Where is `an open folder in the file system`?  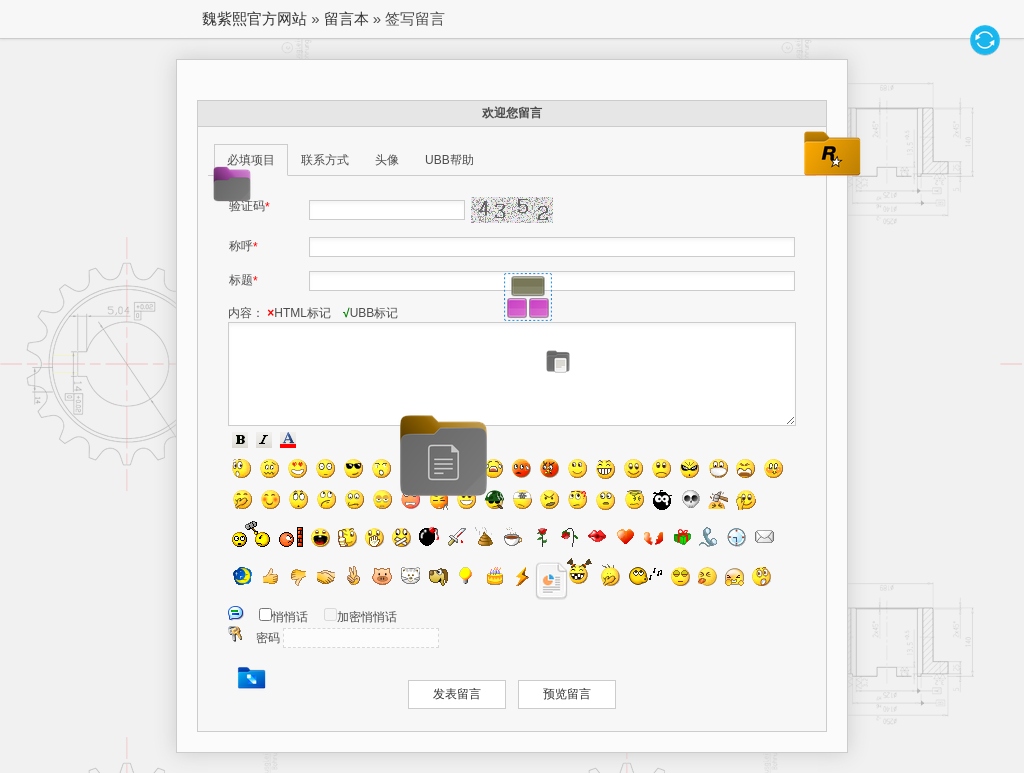
an open folder in the file system is located at coordinates (232, 184).